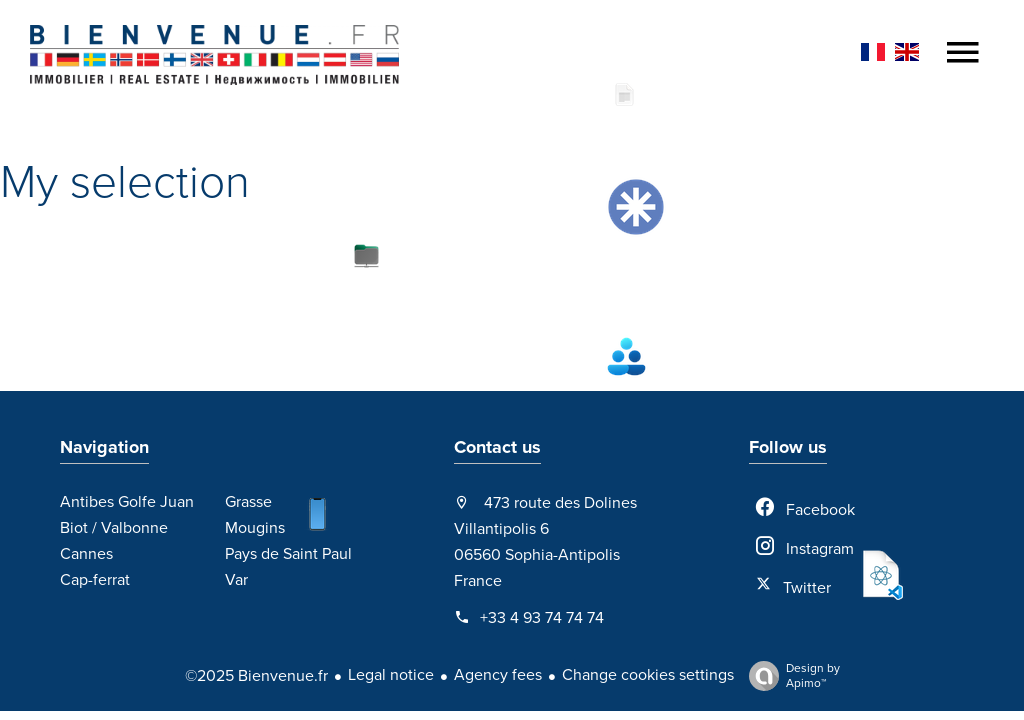 The height and width of the screenshot is (720, 1024). What do you see at coordinates (881, 575) in the screenshot?
I see `open a React JavaScript file` at bounding box center [881, 575].